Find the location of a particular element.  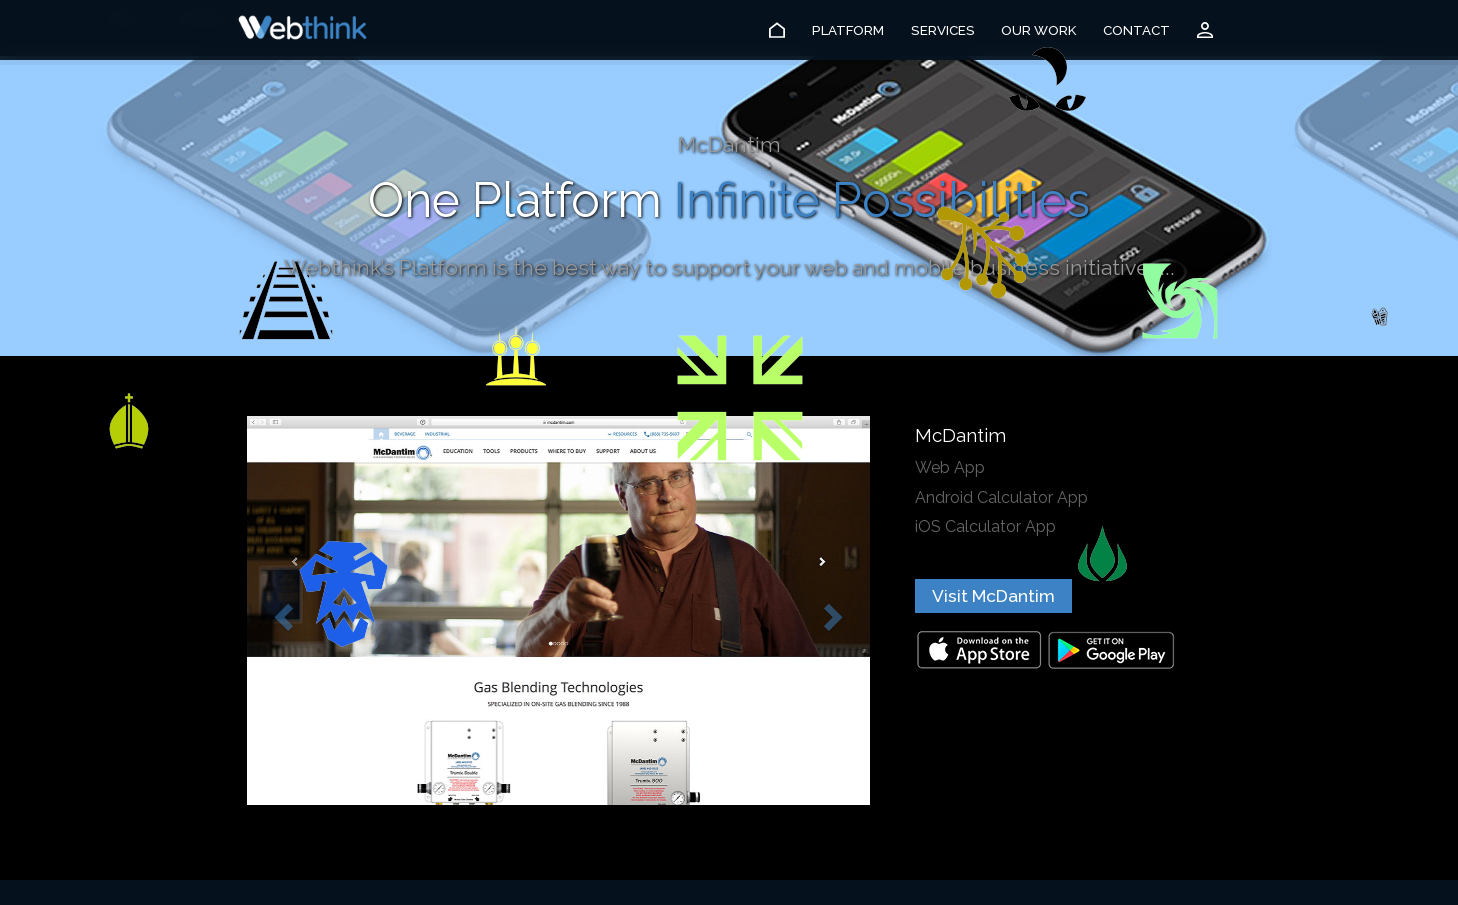

select United Kingdom as region or language is located at coordinates (740, 398).